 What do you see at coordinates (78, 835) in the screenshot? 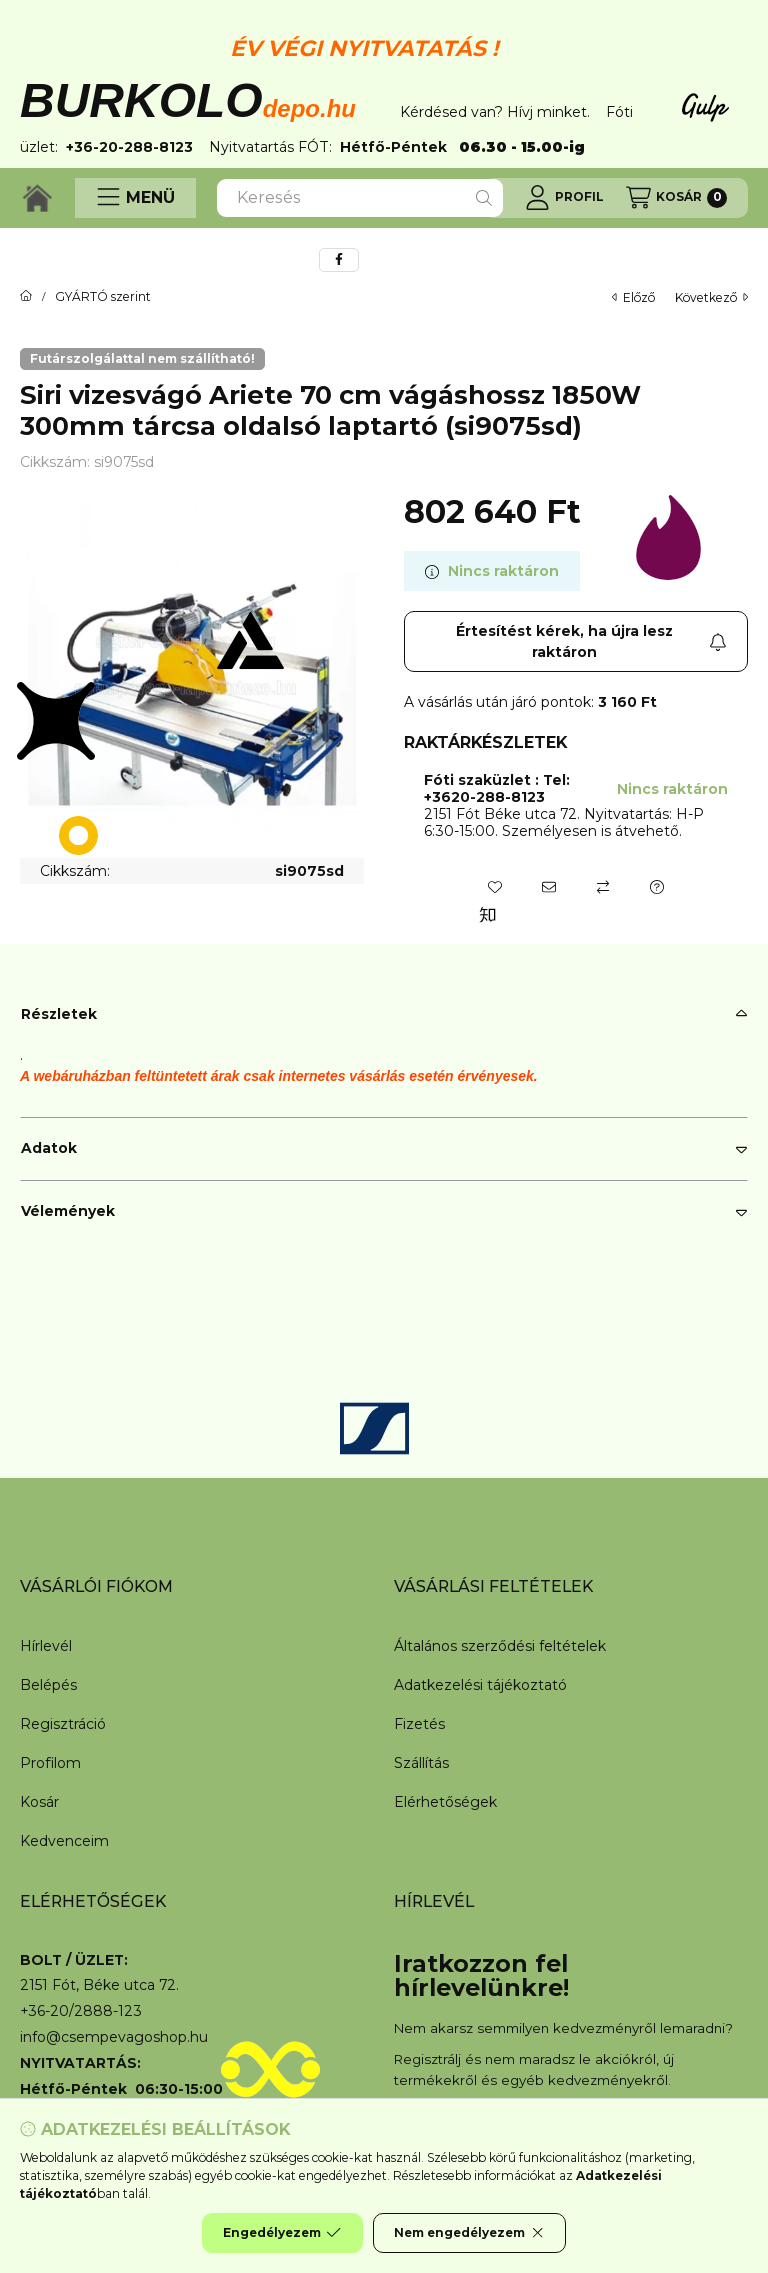
I see `osano privacy platform logo` at bounding box center [78, 835].